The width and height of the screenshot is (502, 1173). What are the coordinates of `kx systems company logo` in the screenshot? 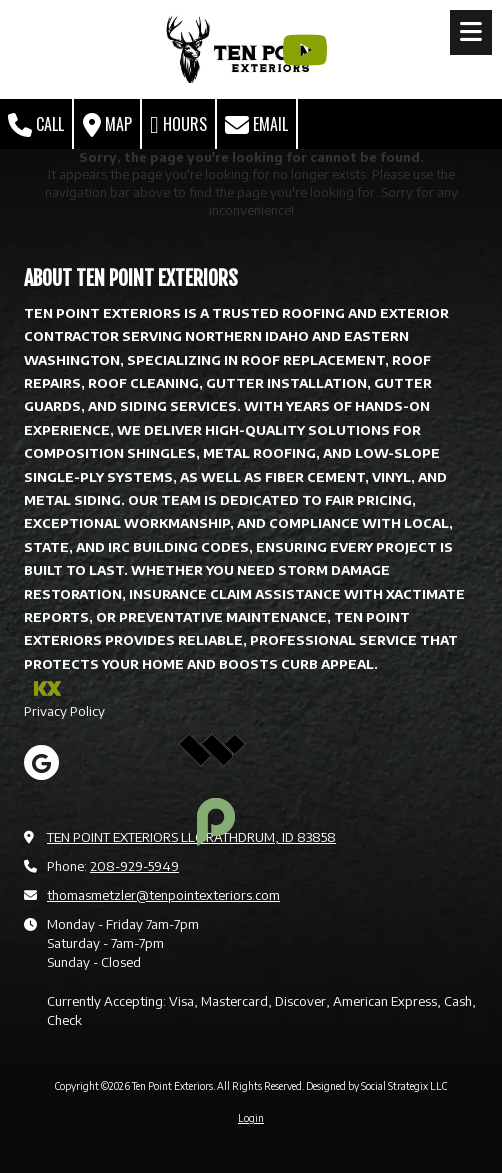 It's located at (47, 688).